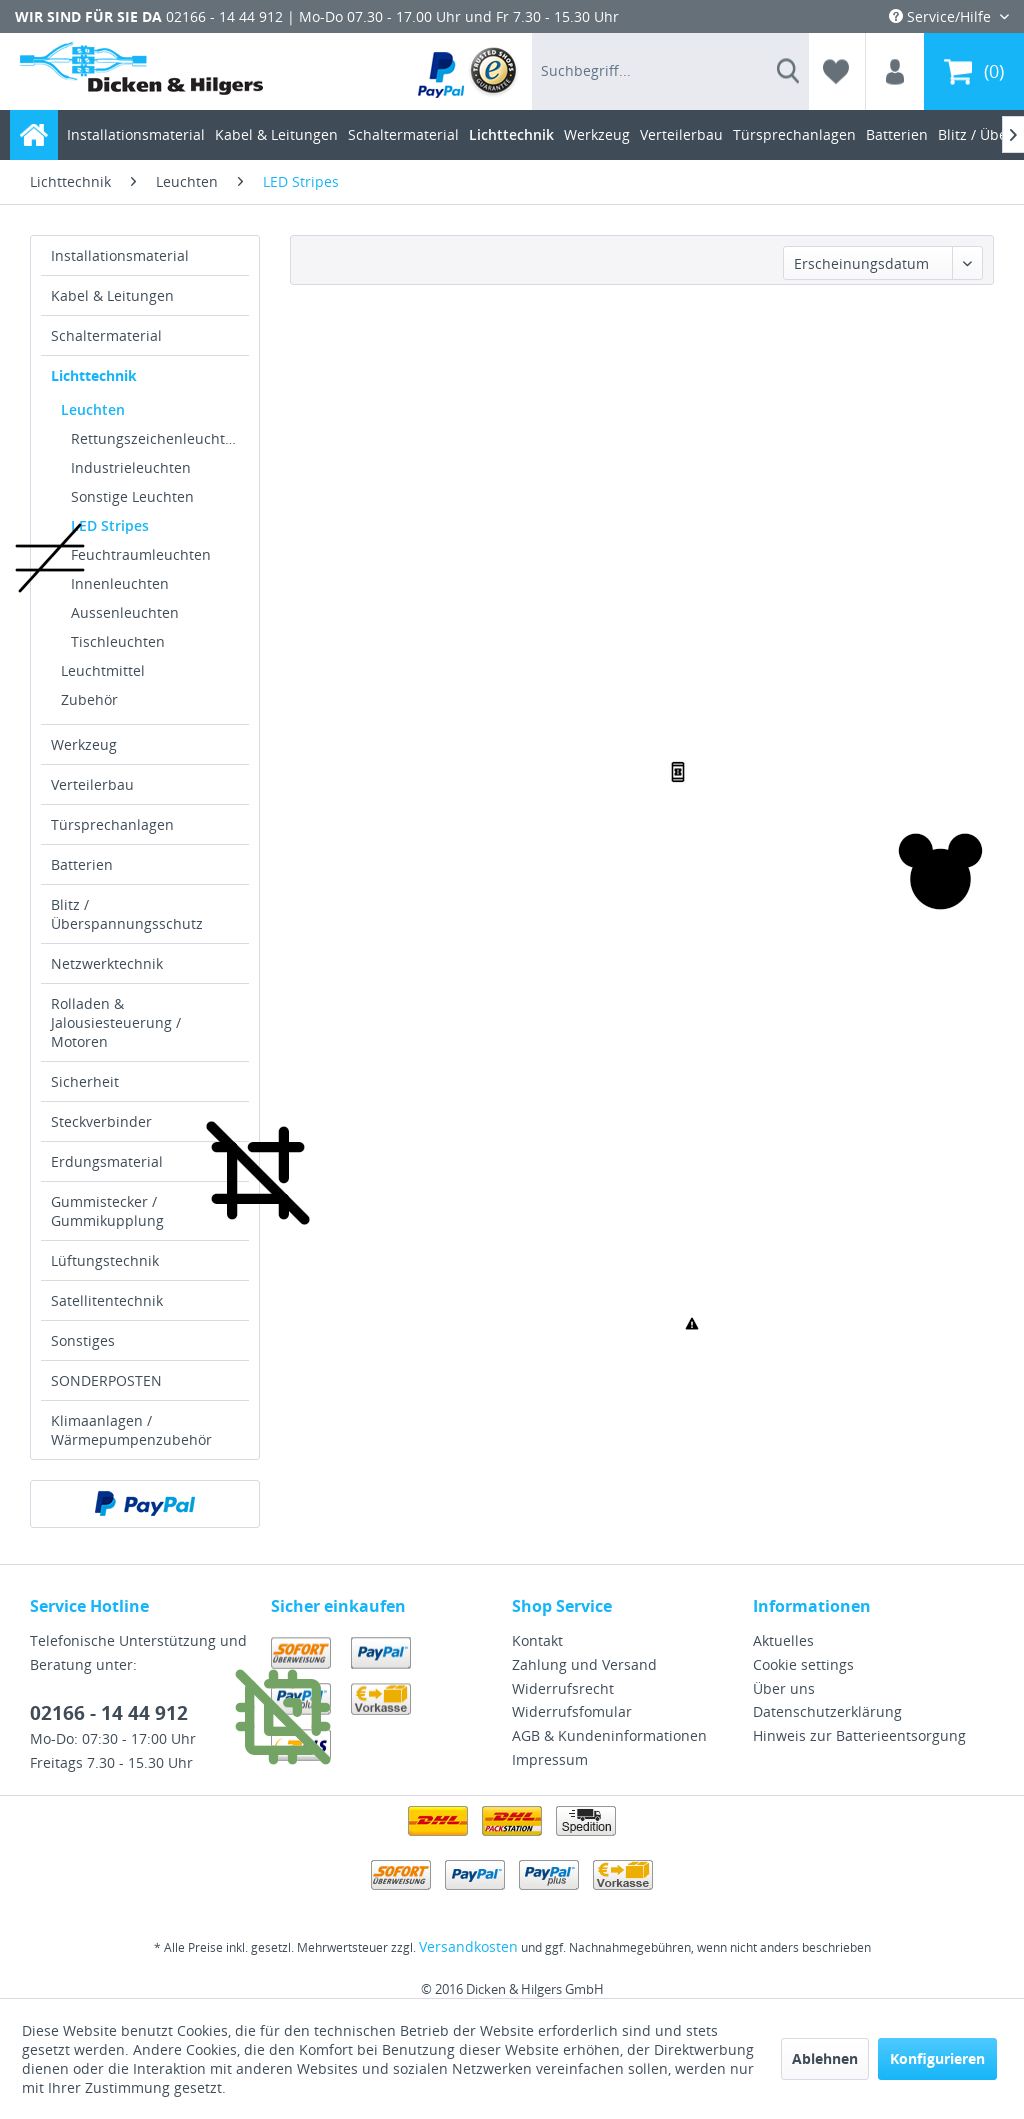 Image resolution: width=1024 pixels, height=2119 pixels. I want to click on indicates processor or CPU is disabled, so click(283, 1717).